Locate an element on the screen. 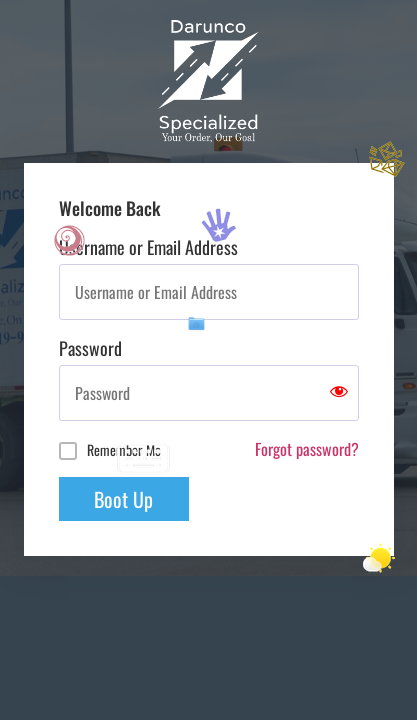 This screenshot has height=720, width=417. indicates partly cloudy weather conditions is located at coordinates (379, 558).